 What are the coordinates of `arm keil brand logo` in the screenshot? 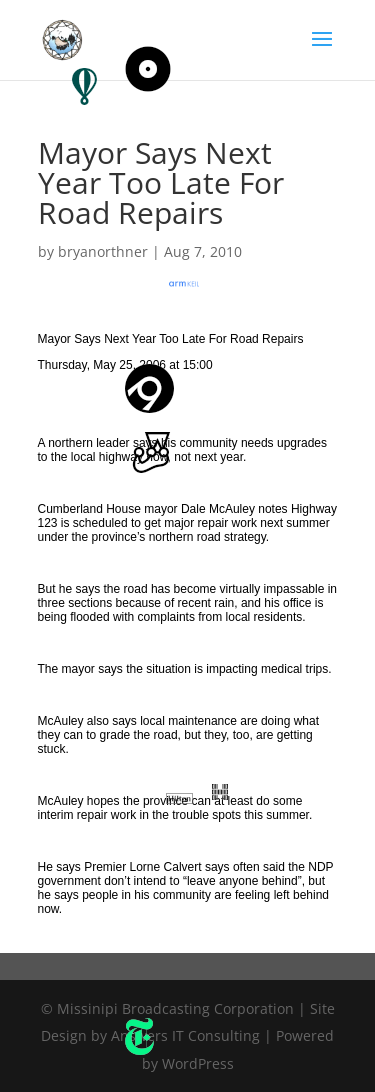 It's located at (184, 284).